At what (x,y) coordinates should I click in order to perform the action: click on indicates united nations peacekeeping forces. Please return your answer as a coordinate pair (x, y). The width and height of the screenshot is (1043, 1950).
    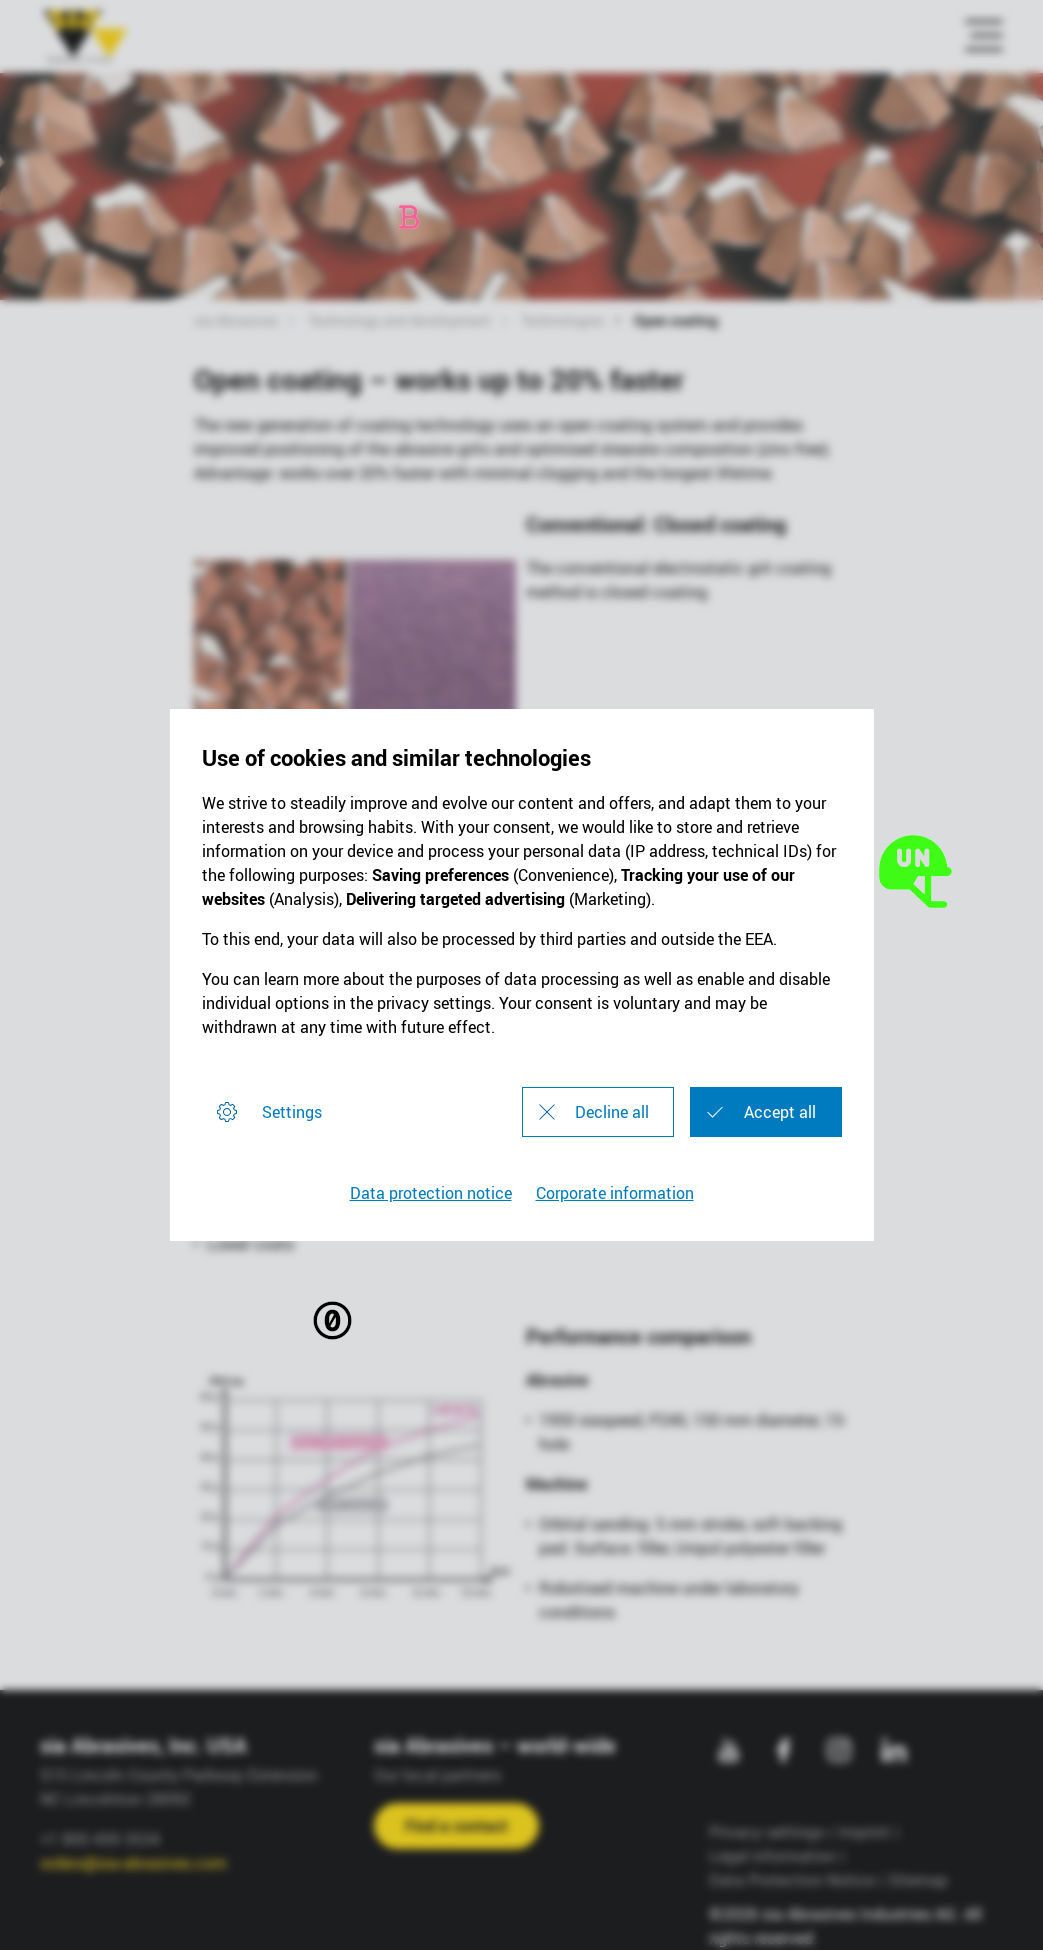
    Looking at the image, I should click on (915, 871).